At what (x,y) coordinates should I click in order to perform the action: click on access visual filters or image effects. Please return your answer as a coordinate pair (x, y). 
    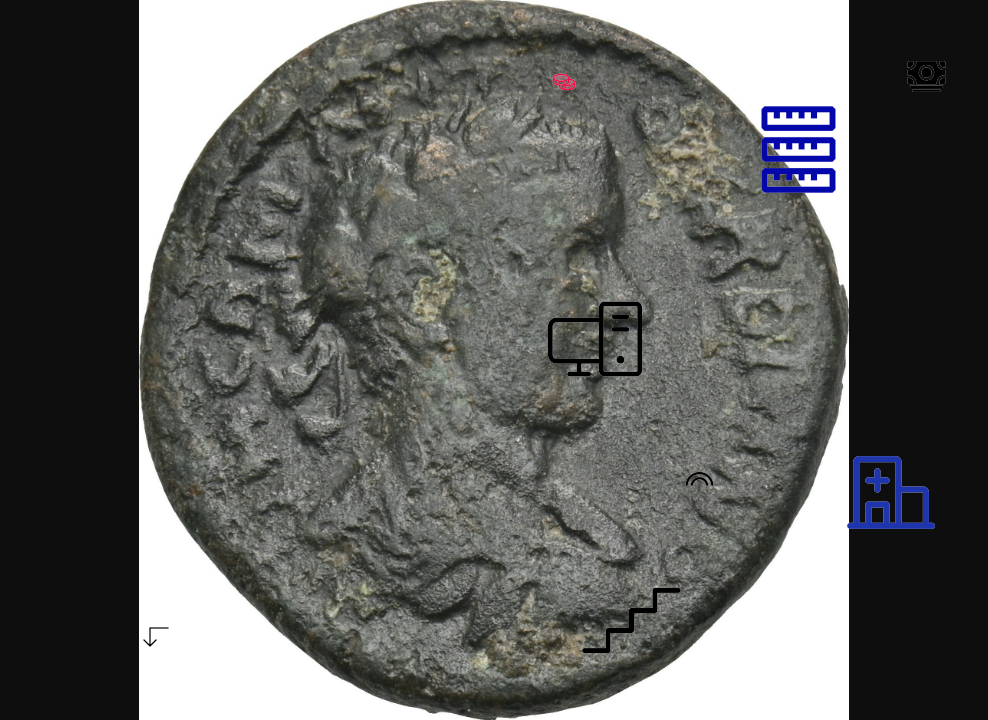
    Looking at the image, I should click on (699, 479).